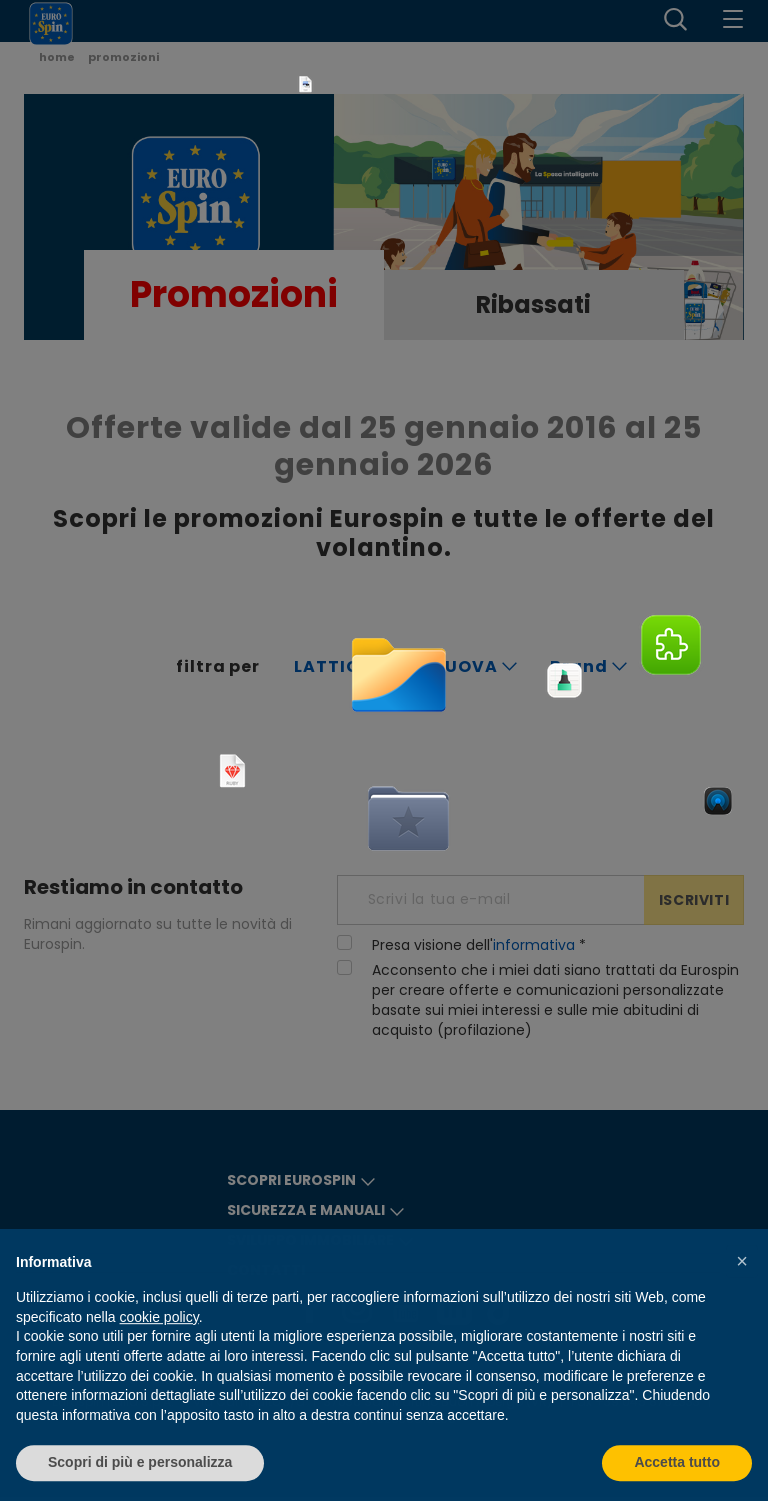 This screenshot has width=768, height=1501. I want to click on a tiff image file, so click(305, 84).